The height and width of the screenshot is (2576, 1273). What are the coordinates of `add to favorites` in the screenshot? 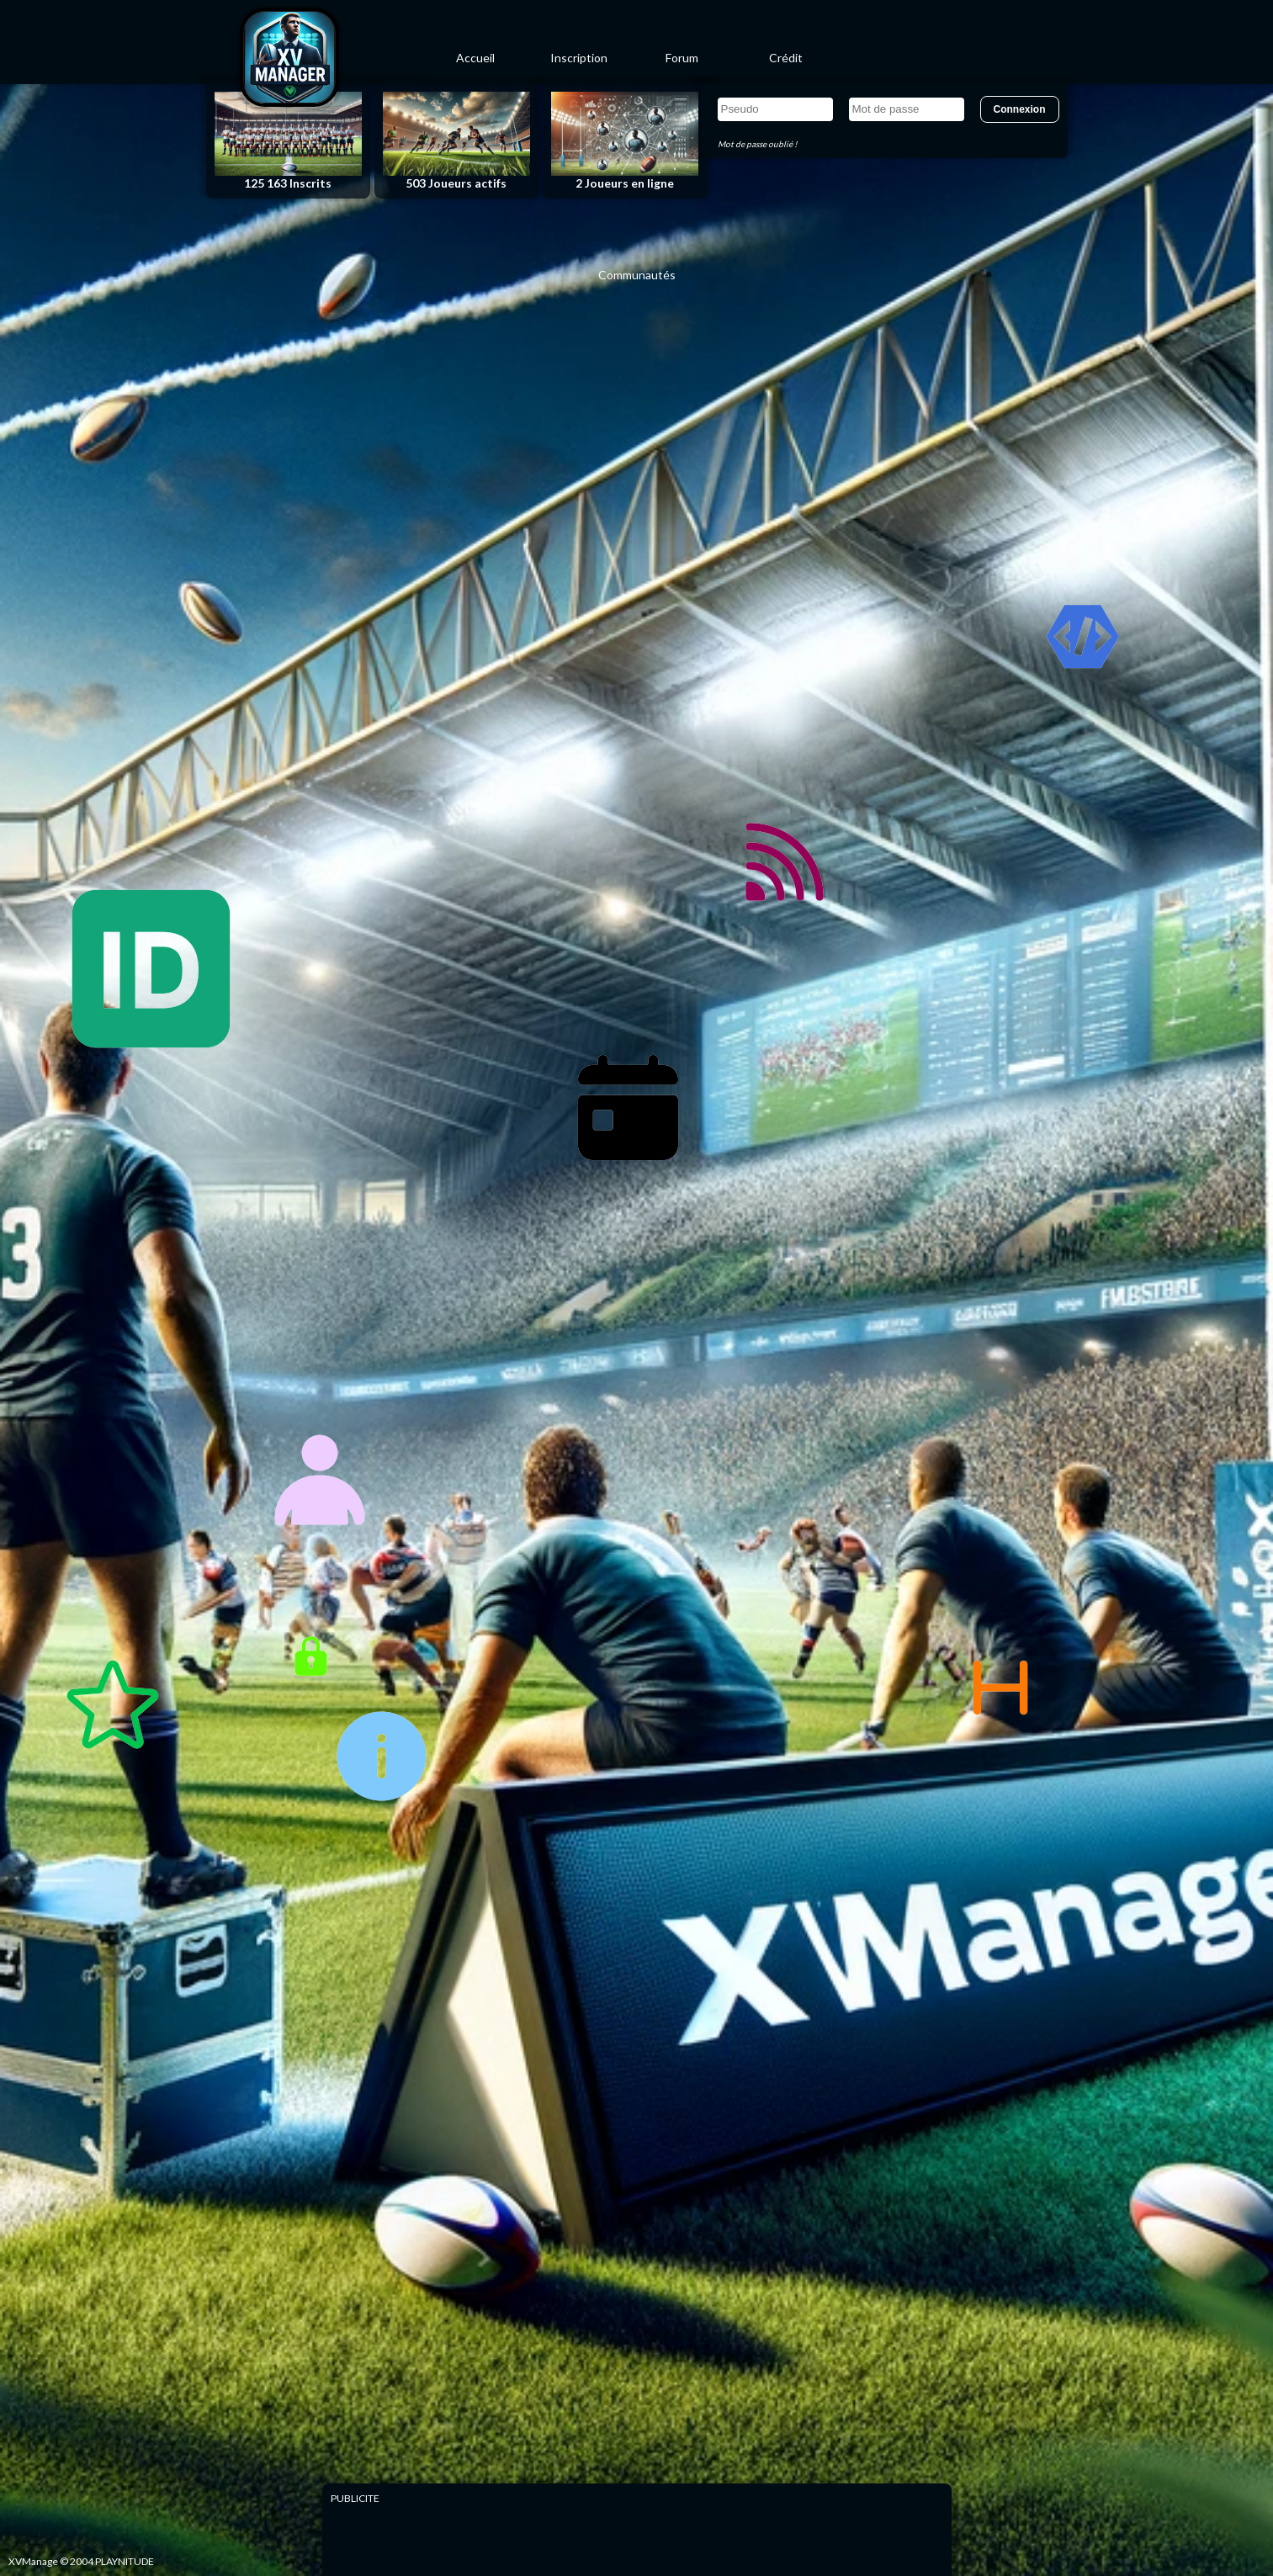 It's located at (113, 1706).